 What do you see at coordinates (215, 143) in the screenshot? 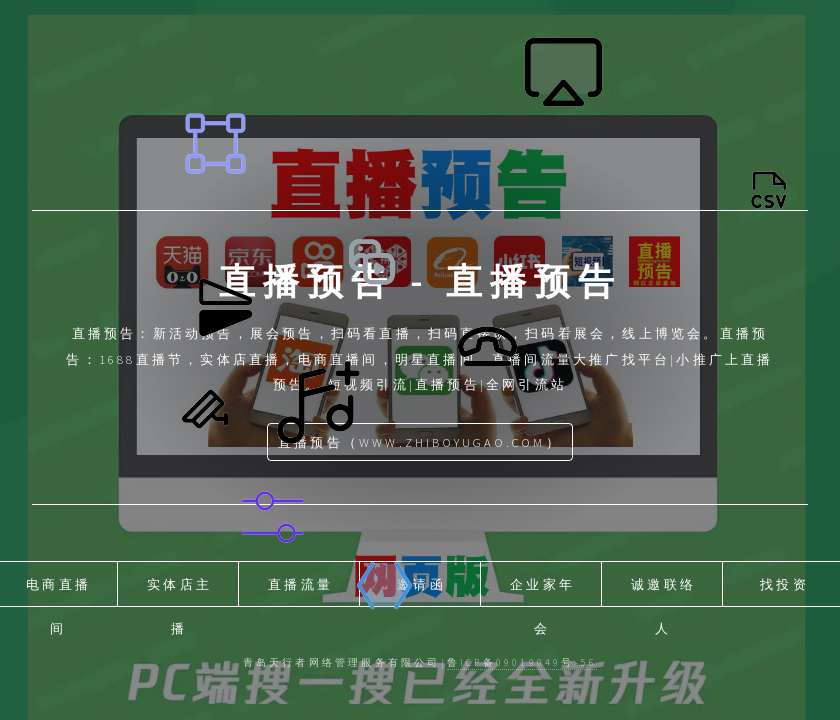
I see `select or resize an object's boundaries` at bounding box center [215, 143].